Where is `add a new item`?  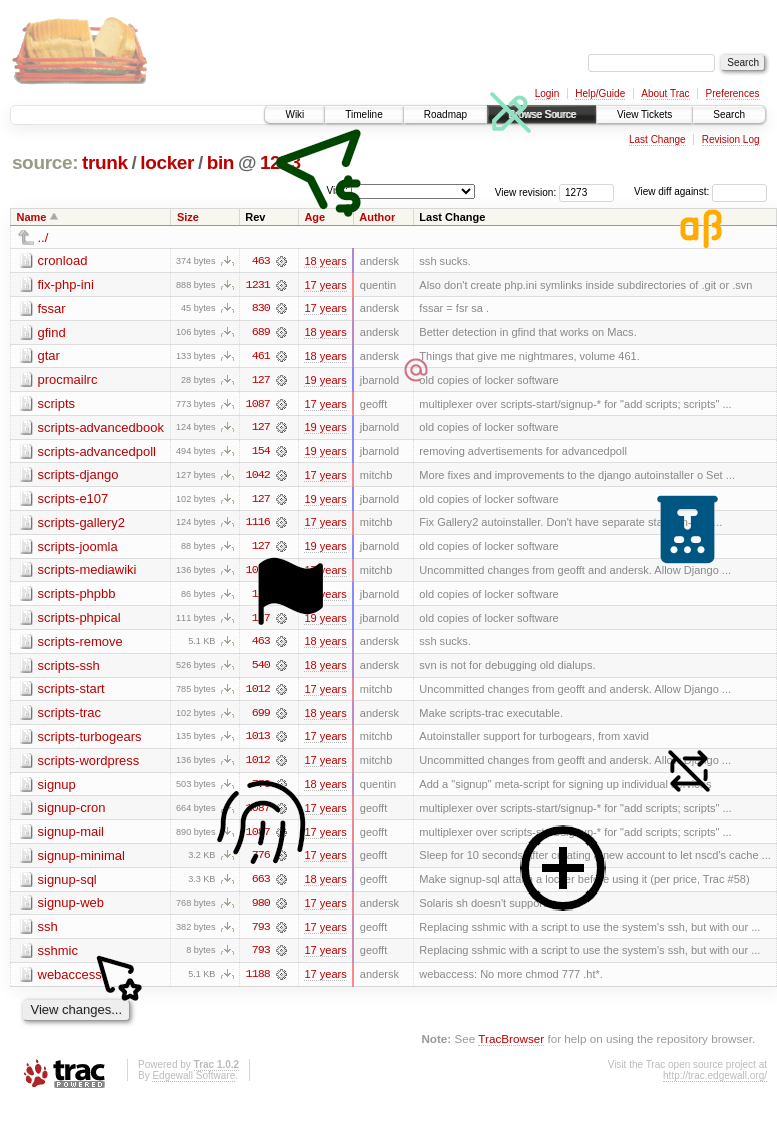 add a new item is located at coordinates (563, 868).